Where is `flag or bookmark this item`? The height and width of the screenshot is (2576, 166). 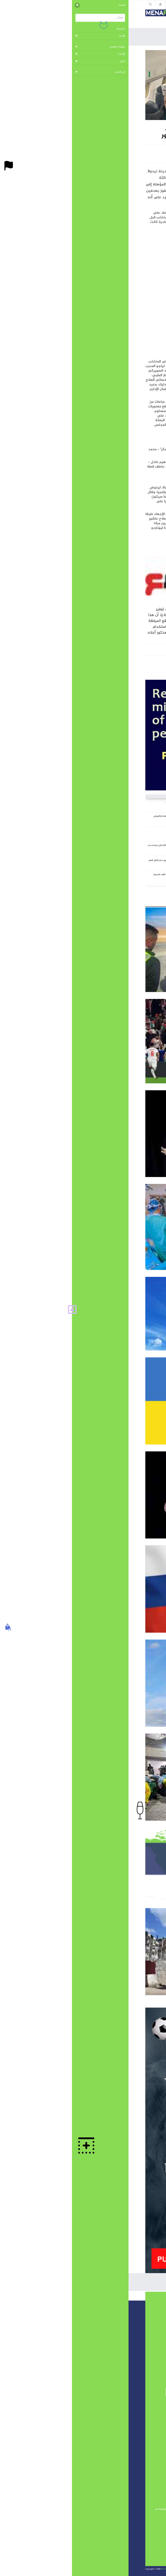
flag or bookmark this item is located at coordinates (9, 166).